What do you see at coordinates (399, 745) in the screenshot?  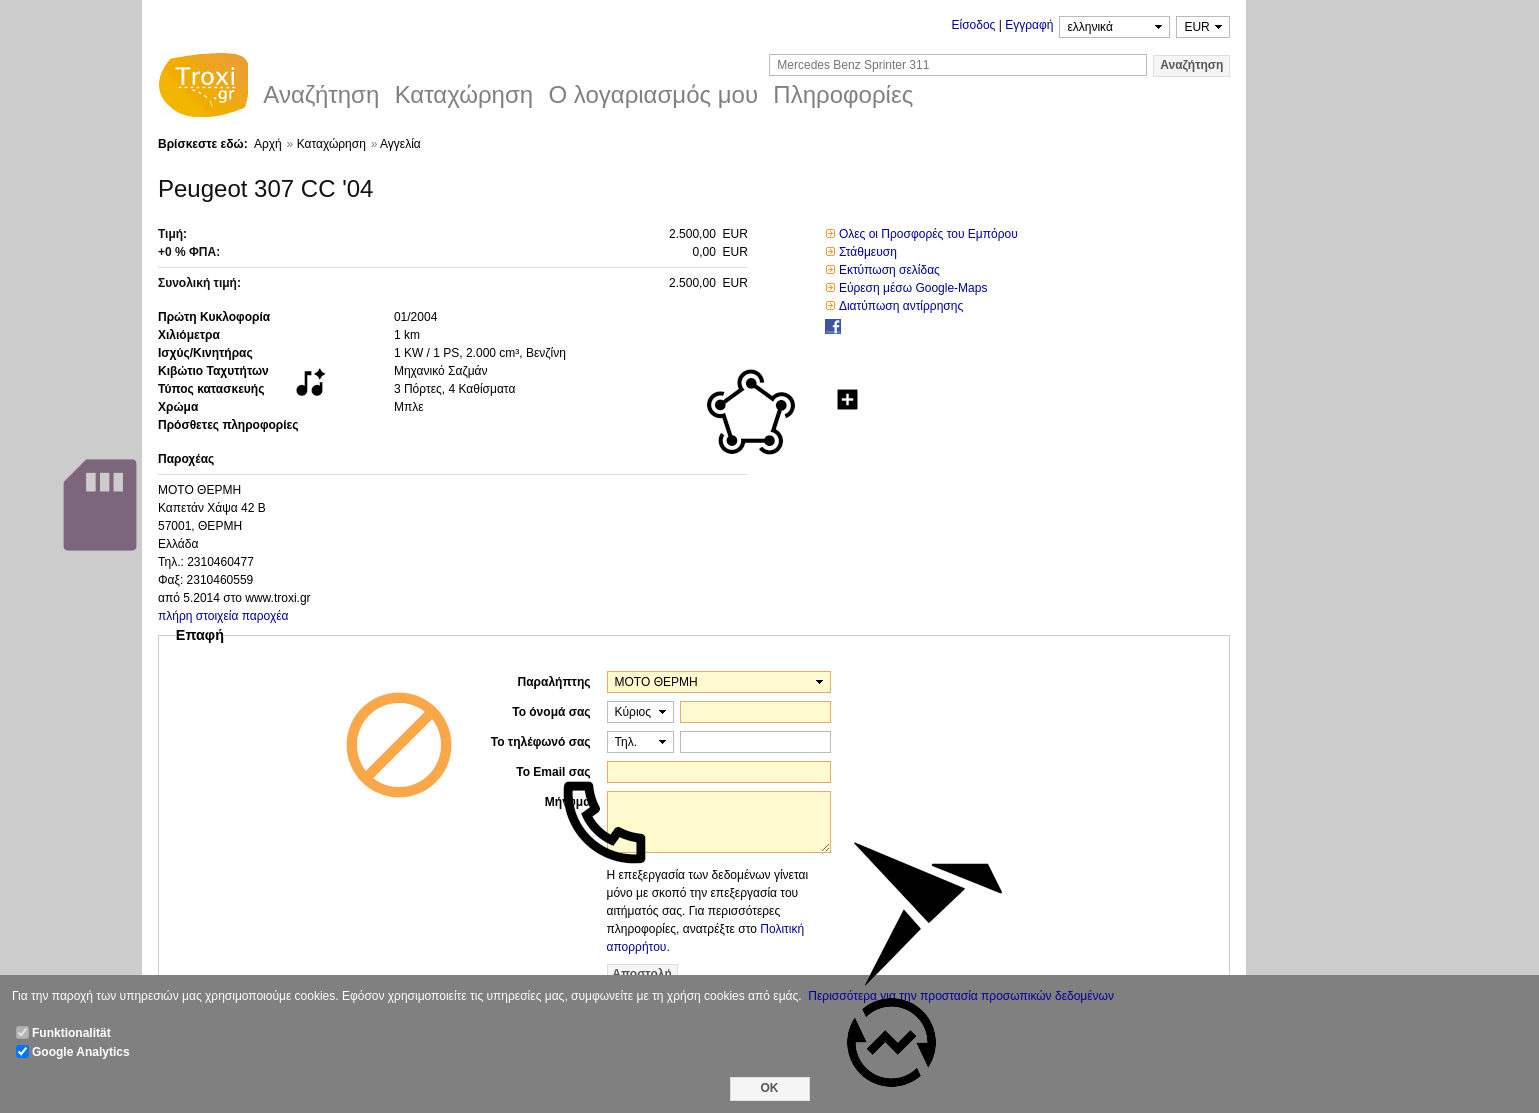 I see `indicates a prohibited or restricted action` at bounding box center [399, 745].